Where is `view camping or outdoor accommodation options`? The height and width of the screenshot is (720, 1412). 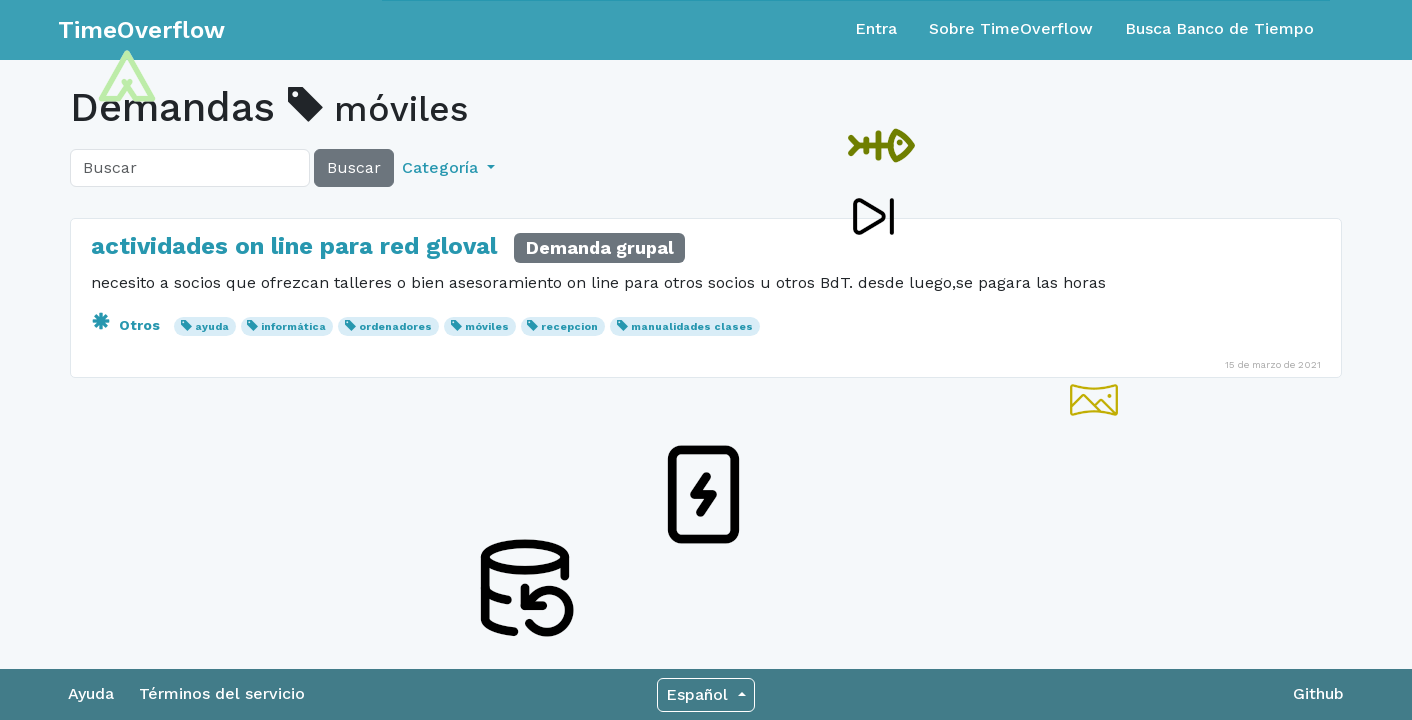 view camping or outdoor accommodation options is located at coordinates (127, 76).